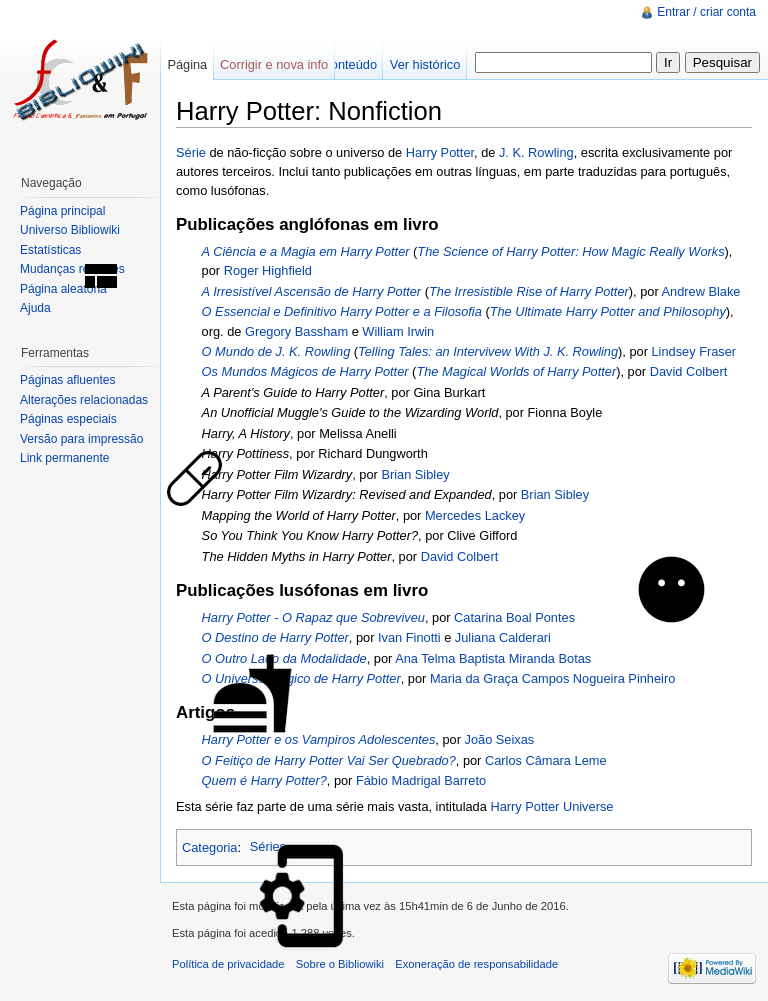 This screenshot has height=1001, width=768. What do you see at coordinates (671, 589) in the screenshot?
I see `indicates neutral feedback or rating` at bounding box center [671, 589].